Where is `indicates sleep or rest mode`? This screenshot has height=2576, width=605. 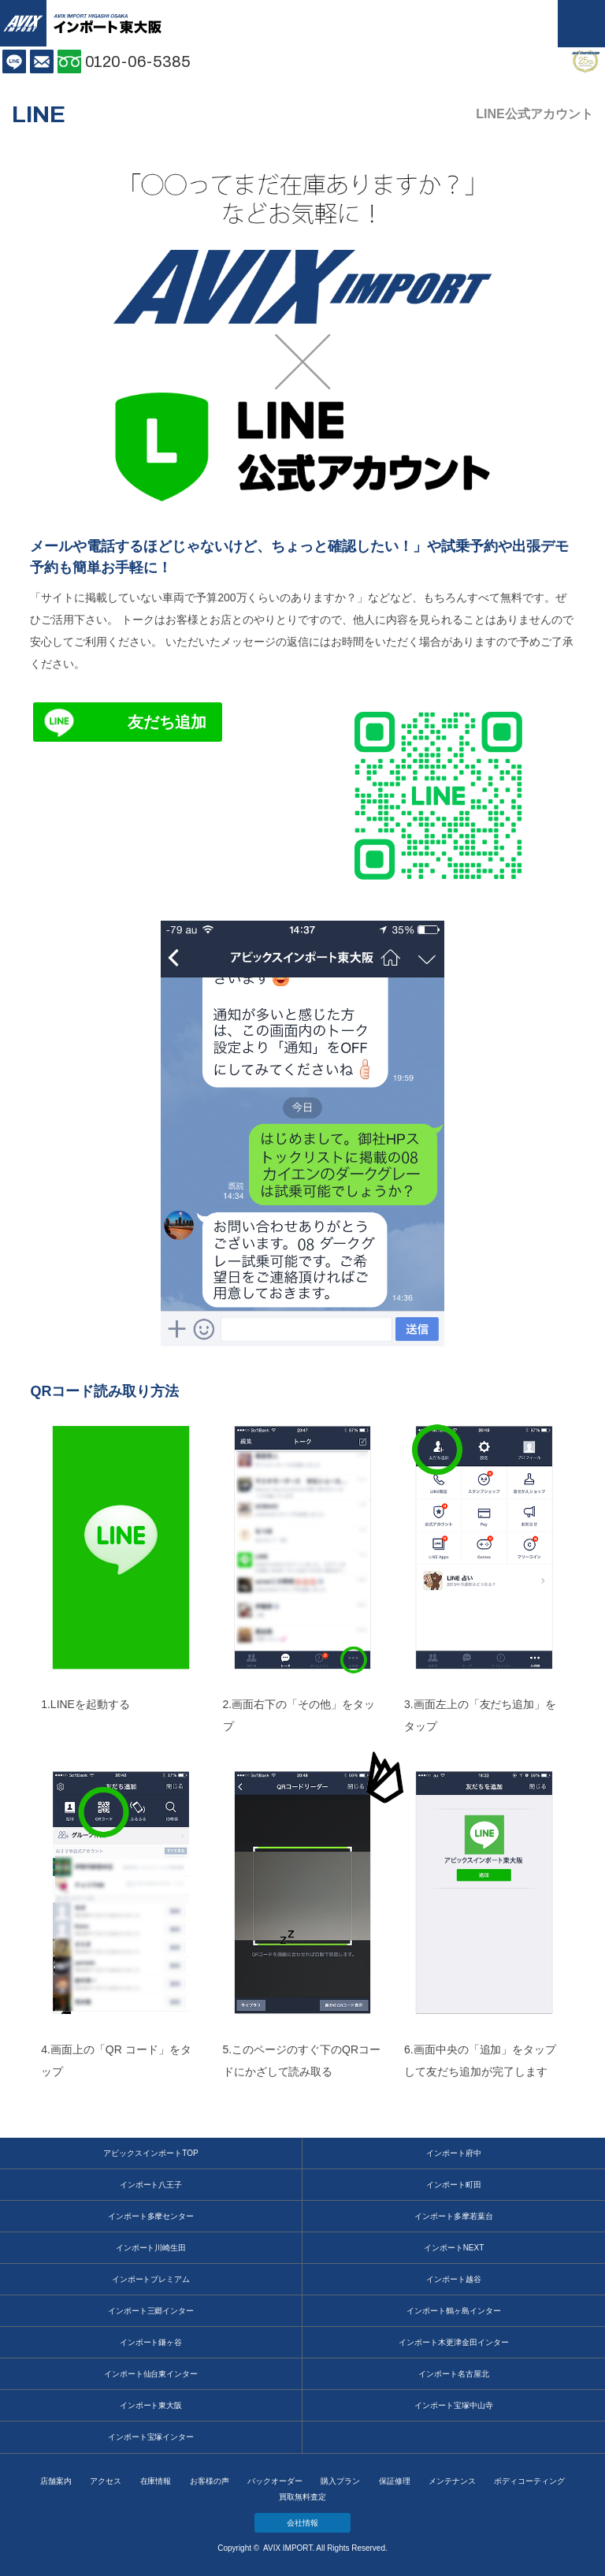 indicates sleep or rest mode is located at coordinates (287, 1937).